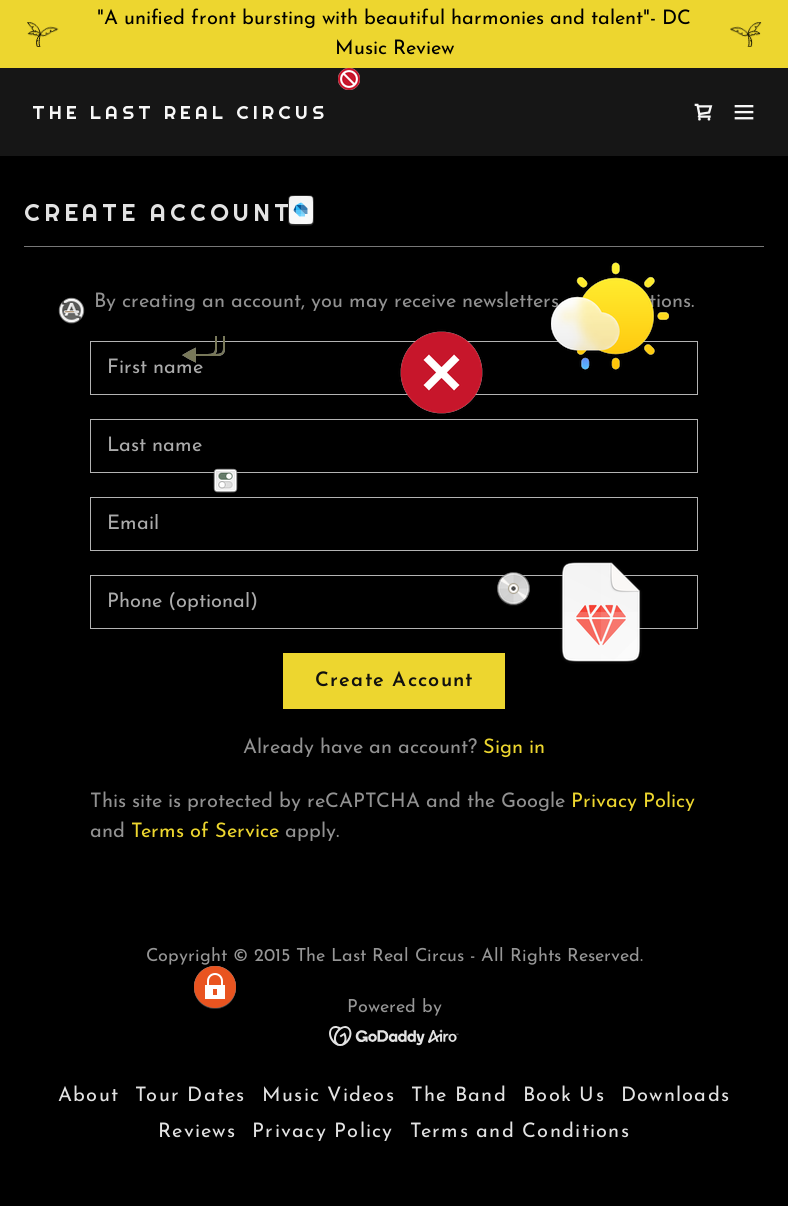 This screenshot has height=1206, width=788. What do you see at coordinates (441, 372) in the screenshot?
I see `cancel or close a dialog` at bounding box center [441, 372].